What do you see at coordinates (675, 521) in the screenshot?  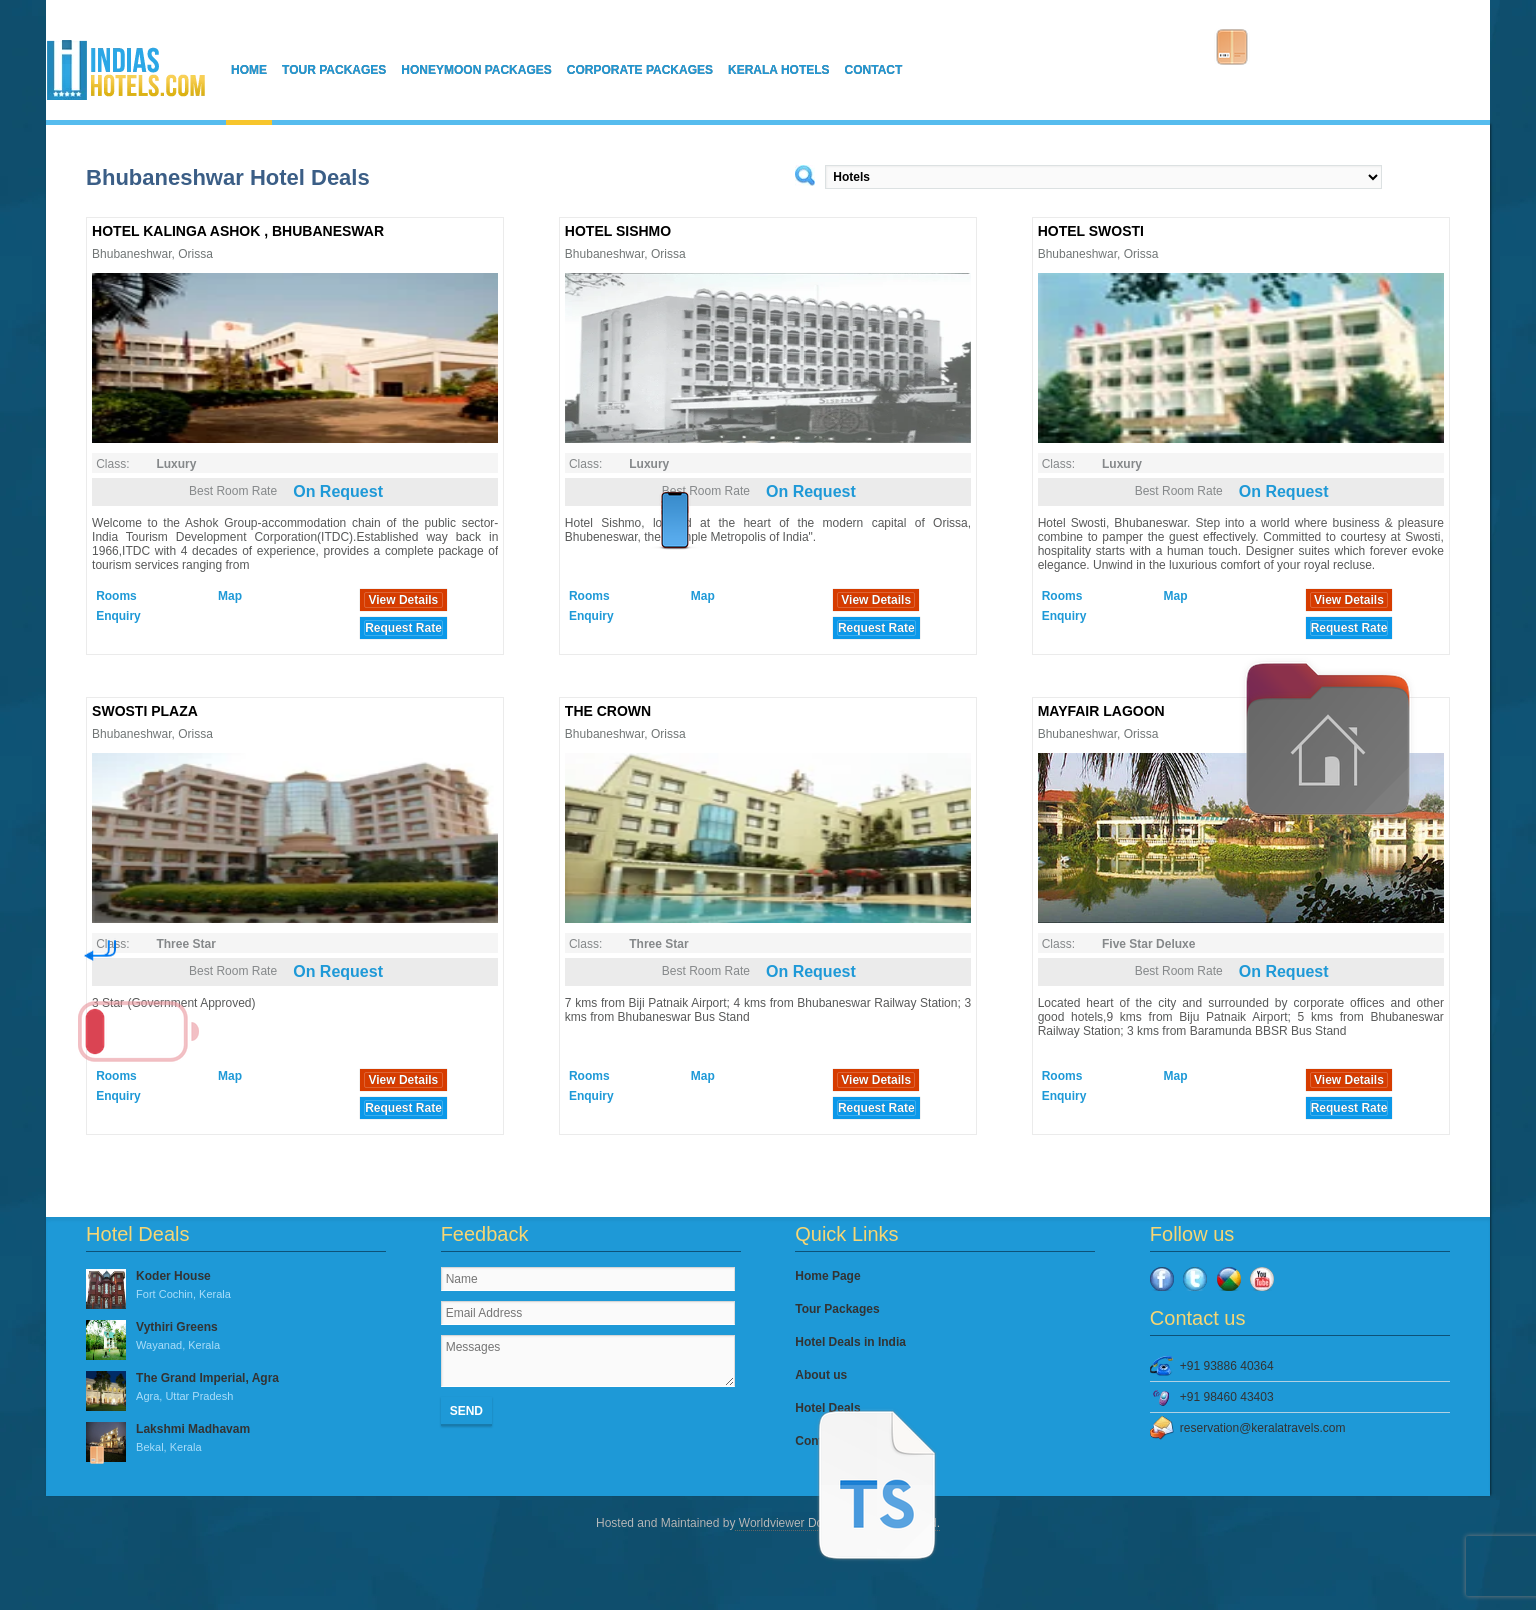 I see `iPhone 12 device icon in red` at bounding box center [675, 521].